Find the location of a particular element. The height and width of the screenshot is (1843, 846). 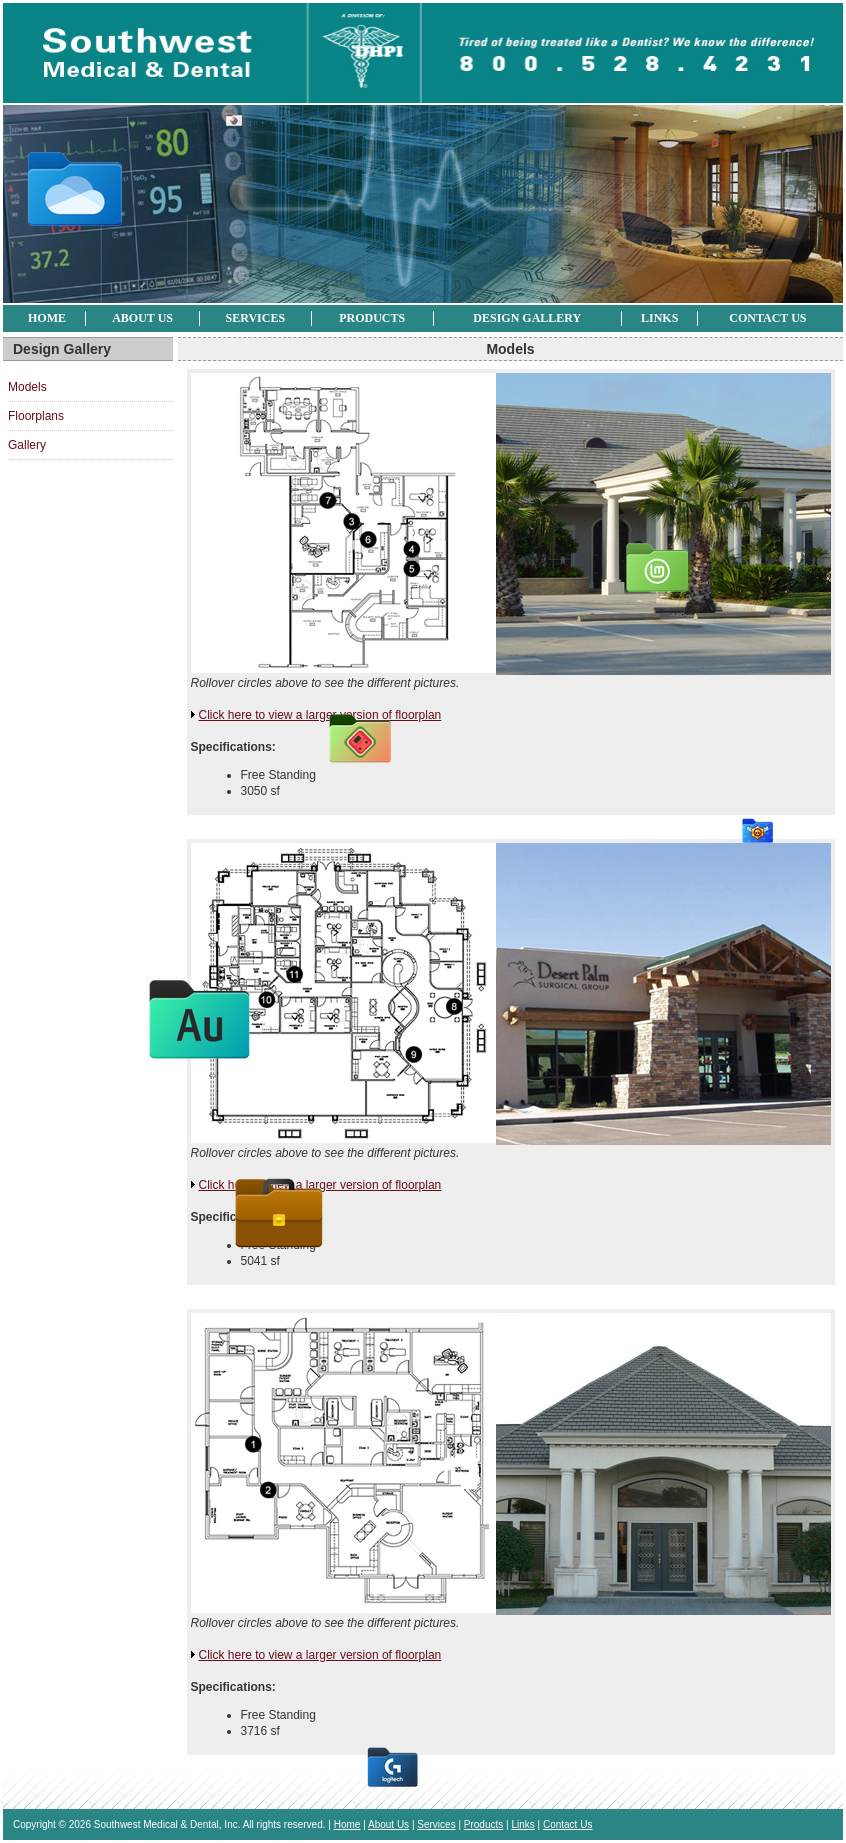

open brawl stars game files folder is located at coordinates (757, 831).